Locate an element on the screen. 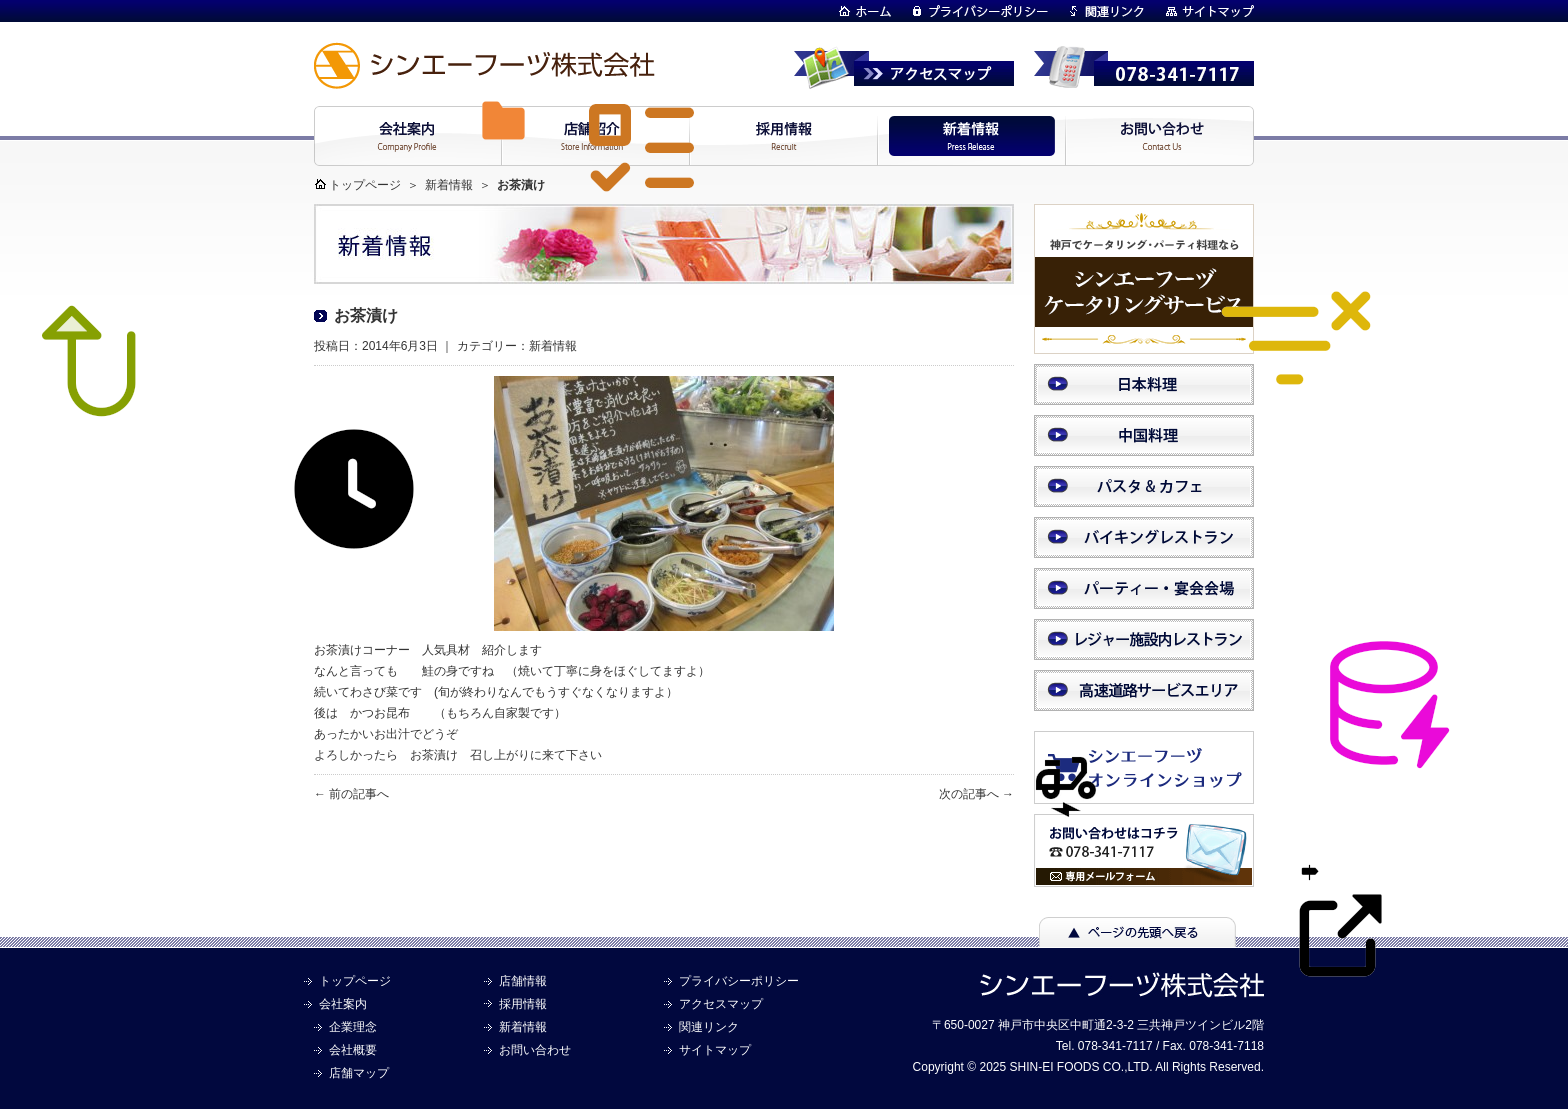 This screenshot has height=1109, width=1568. open folder or directory is located at coordinates (503, 120).